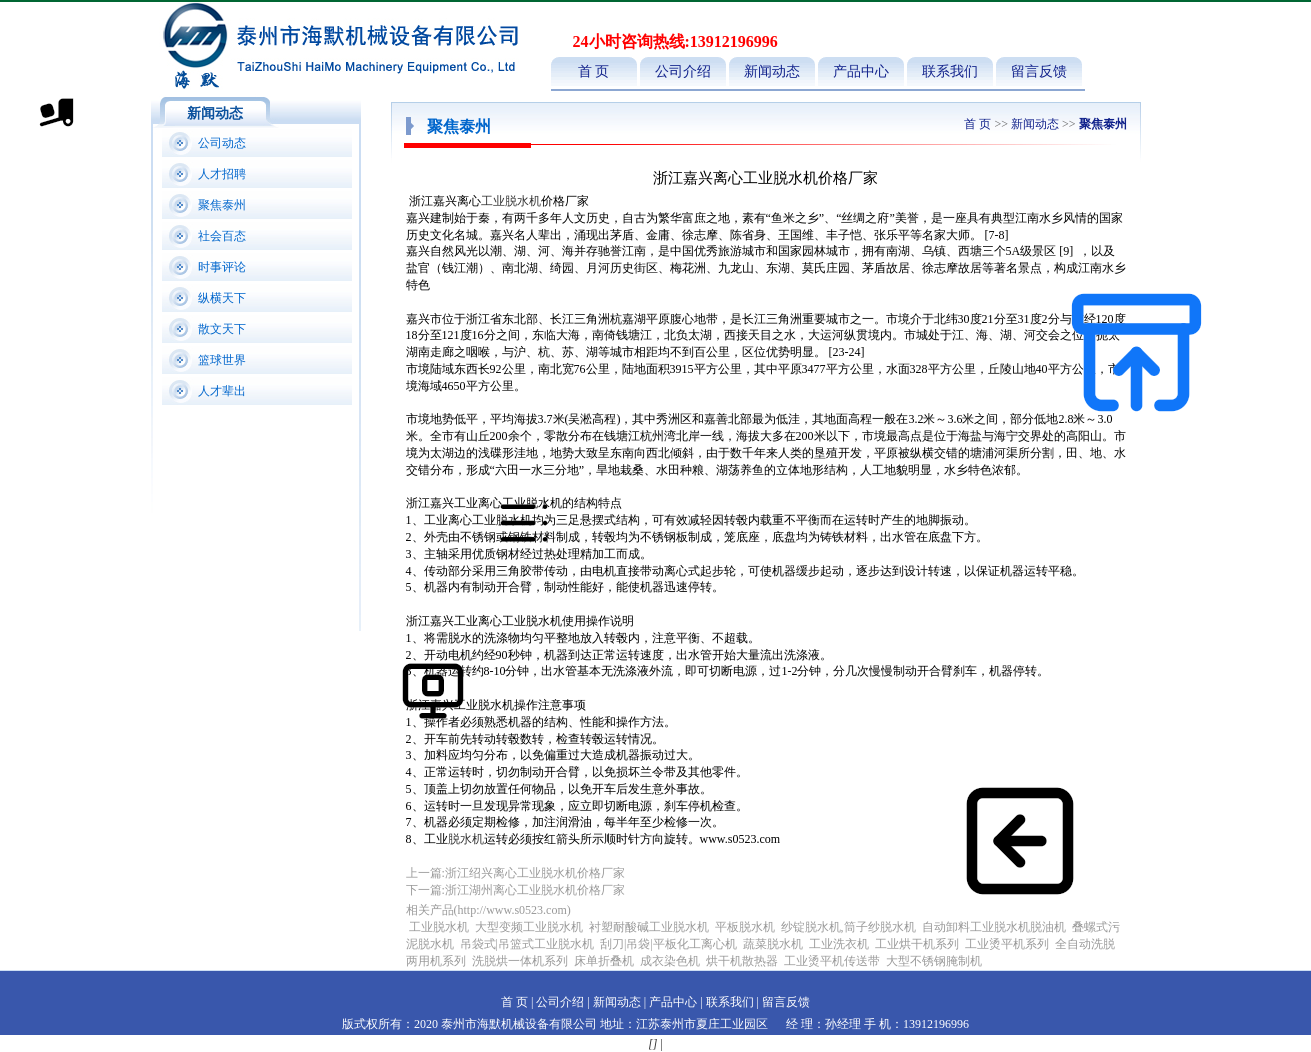 The image size is (1311, 1052). I want to click on view table of contents, so click(524, 523).